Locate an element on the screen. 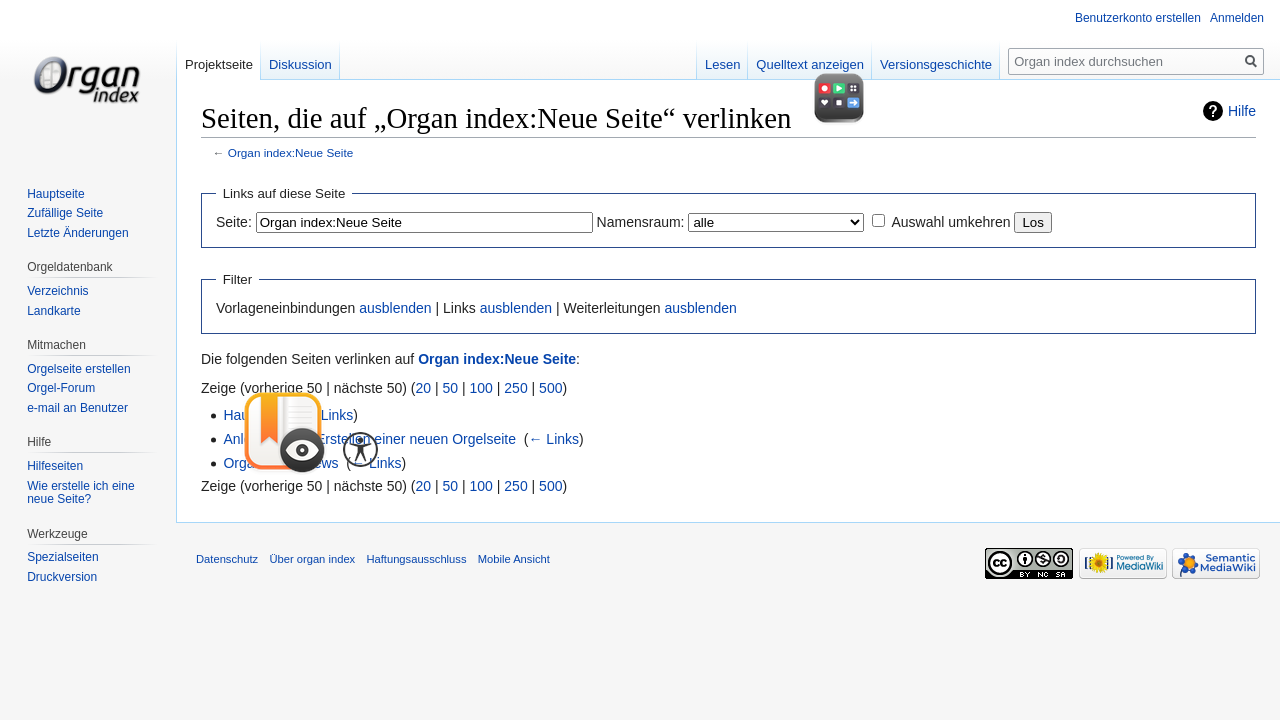  open calibre e-book management app is located at coordinates (283, 431).